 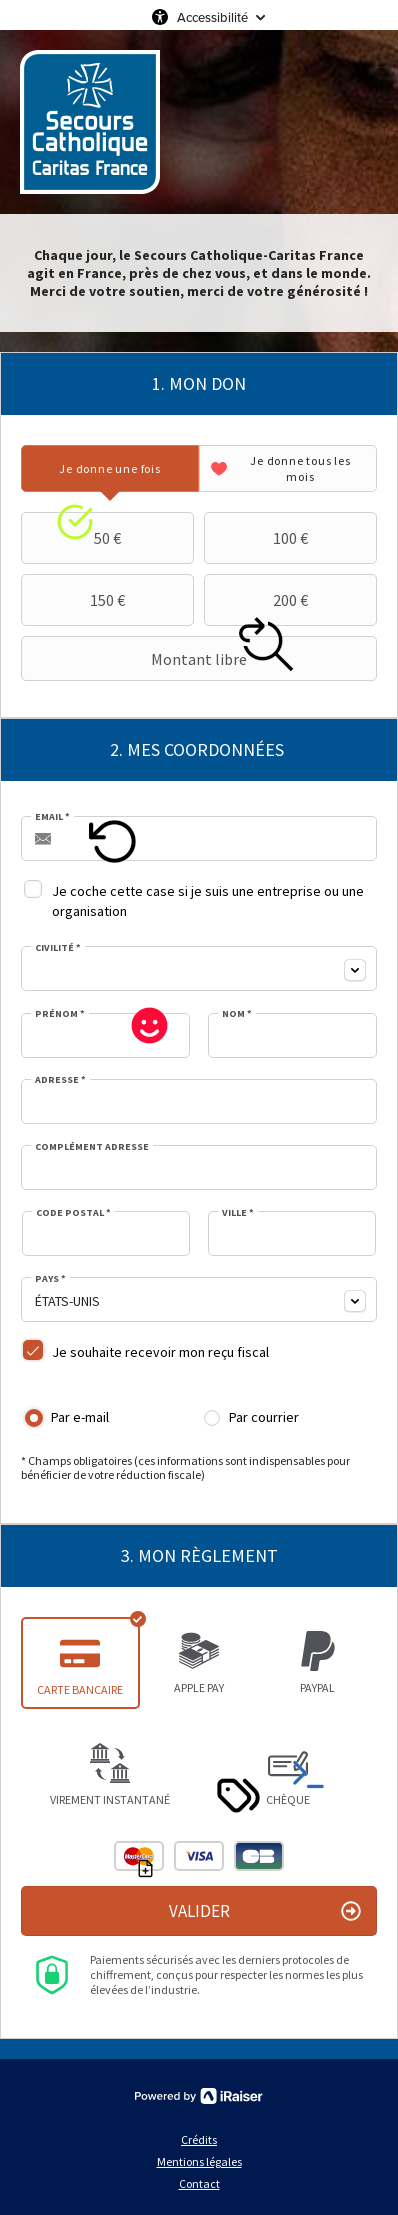 What do you see at coordinates (308, 1774) in the screenshot?
I see `open the command line or terminal` at bounding box center [308, 1774].